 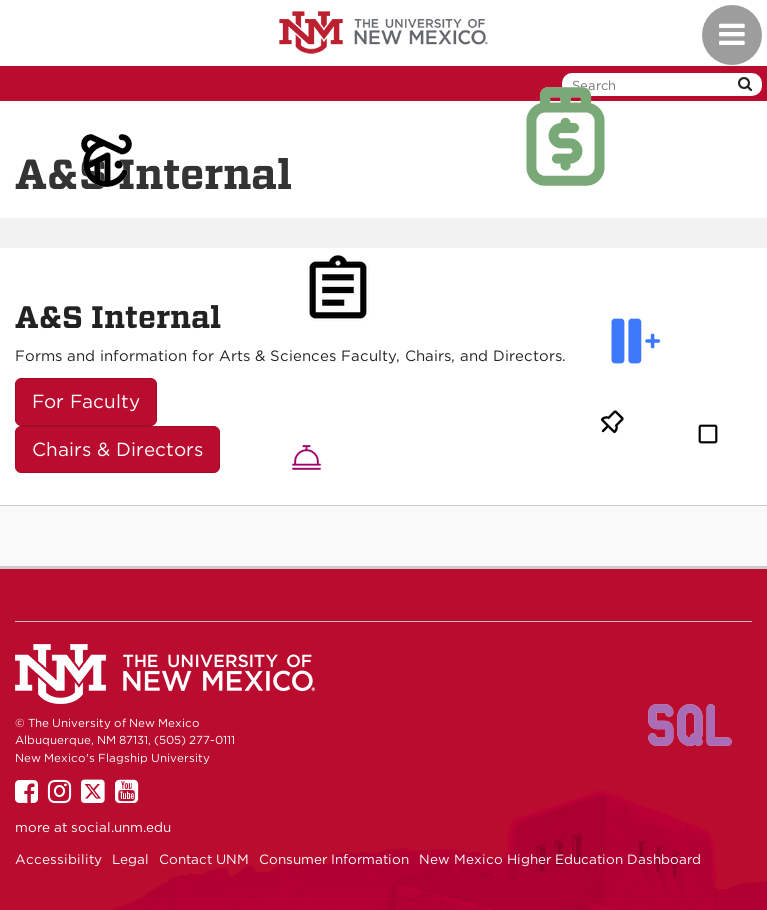 I want to click on view assignments or tasks, so click(x=338, y=290).